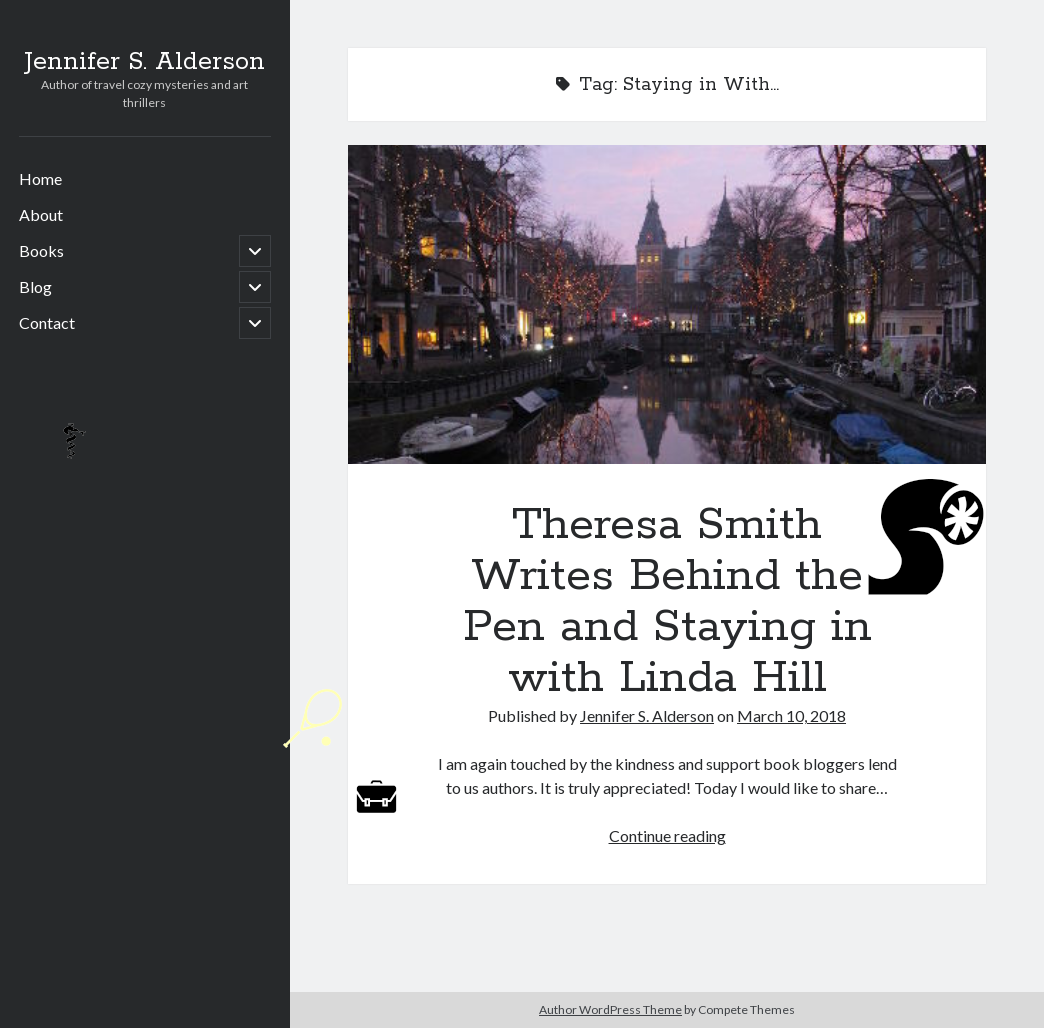 The height and width of the screenshot is (1028, 1044). What do you see at coordinates (376, 797) in the screenshot?
I see `access work or business-related content` at bounding box center [376, 797].